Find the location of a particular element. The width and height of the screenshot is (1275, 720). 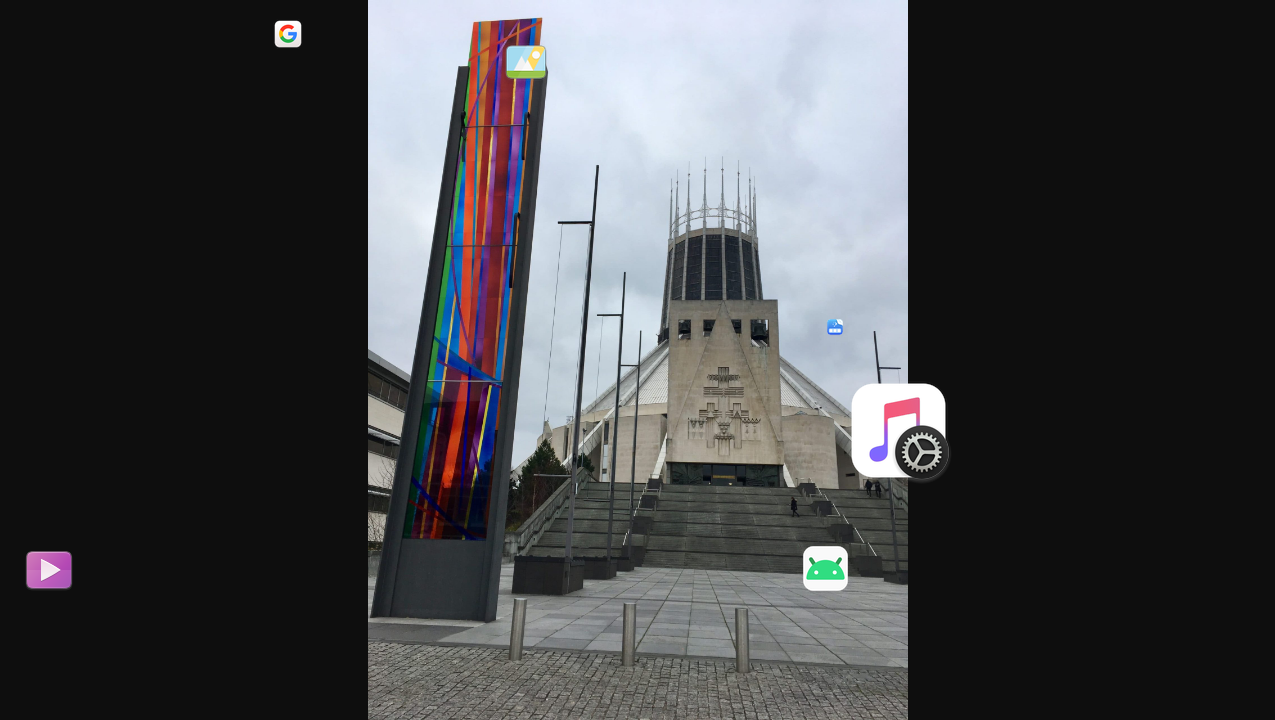

open audio or music playback settings is located at coordinates (898, 430).